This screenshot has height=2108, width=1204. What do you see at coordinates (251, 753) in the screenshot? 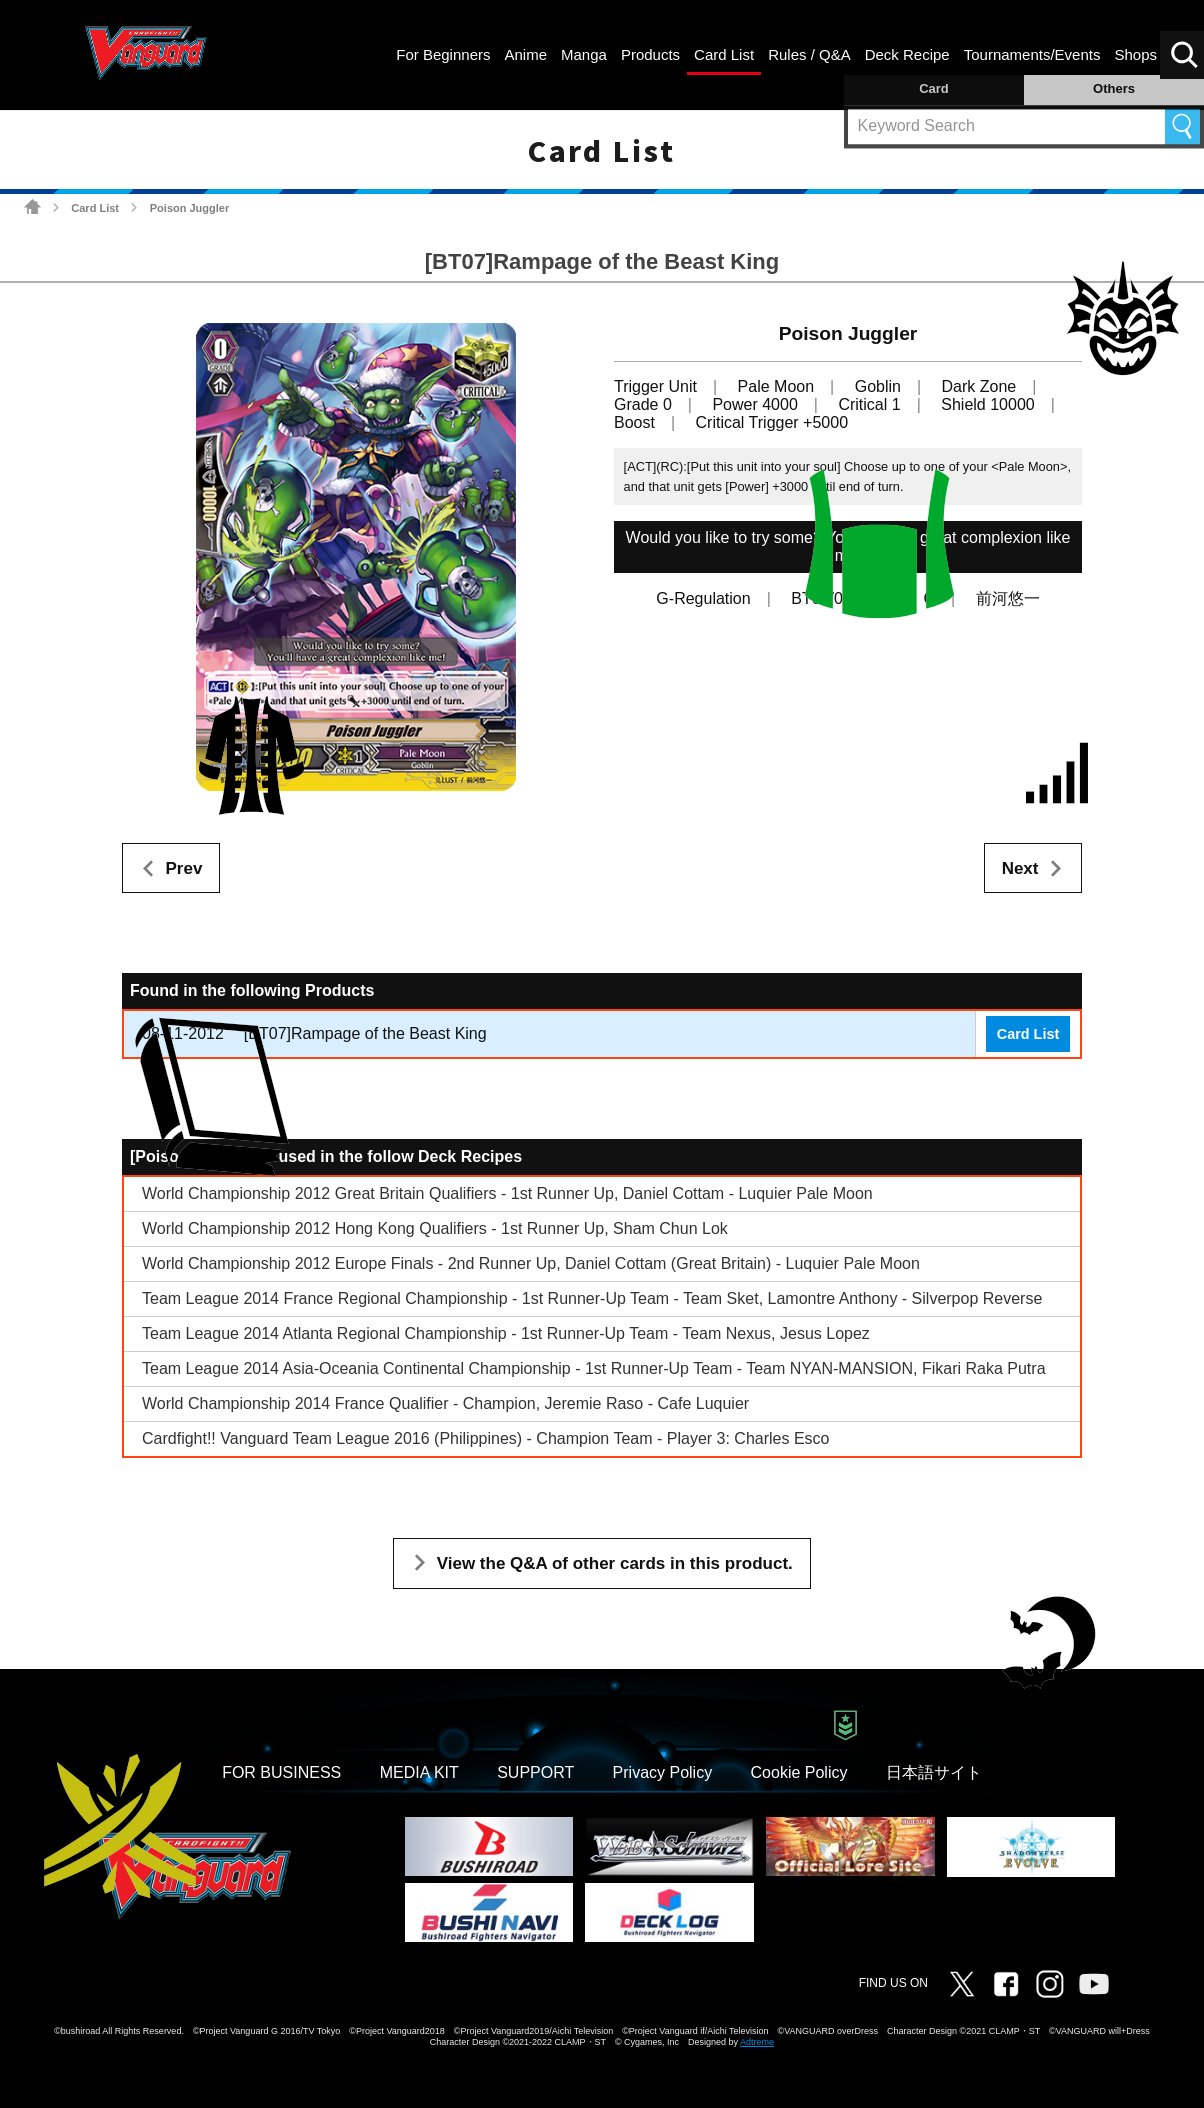
I see `select pirate costume or outfit` at bounding box center [251, 753].